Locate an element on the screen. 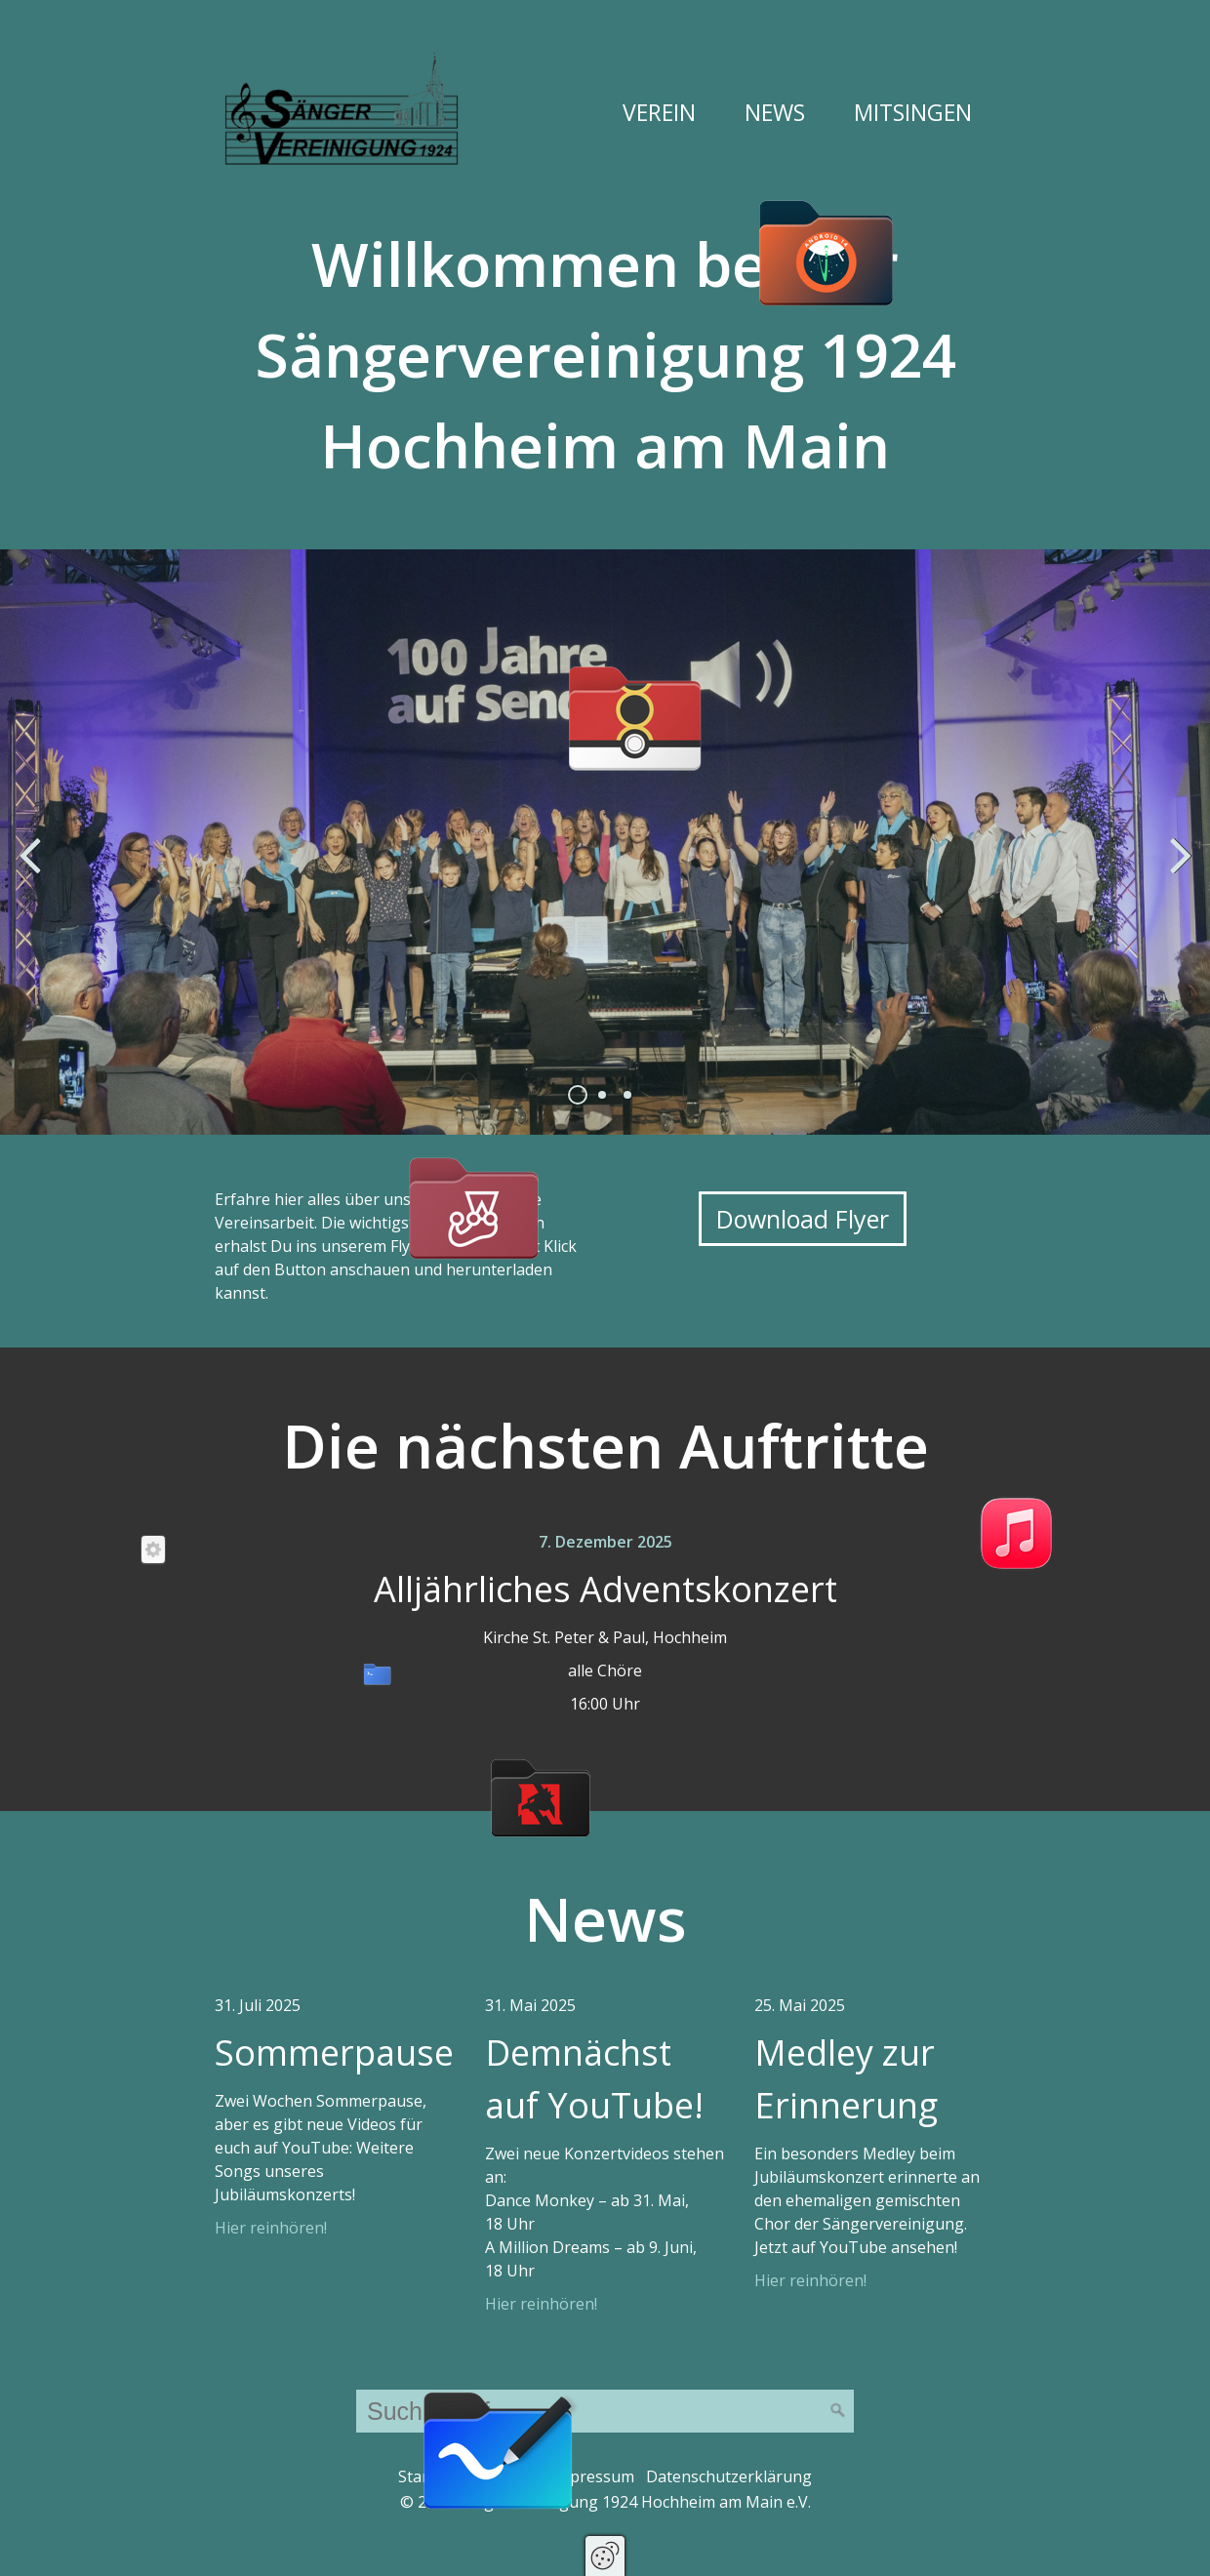  open folder containing powershell scripts is located at coordinates (377, 1674).